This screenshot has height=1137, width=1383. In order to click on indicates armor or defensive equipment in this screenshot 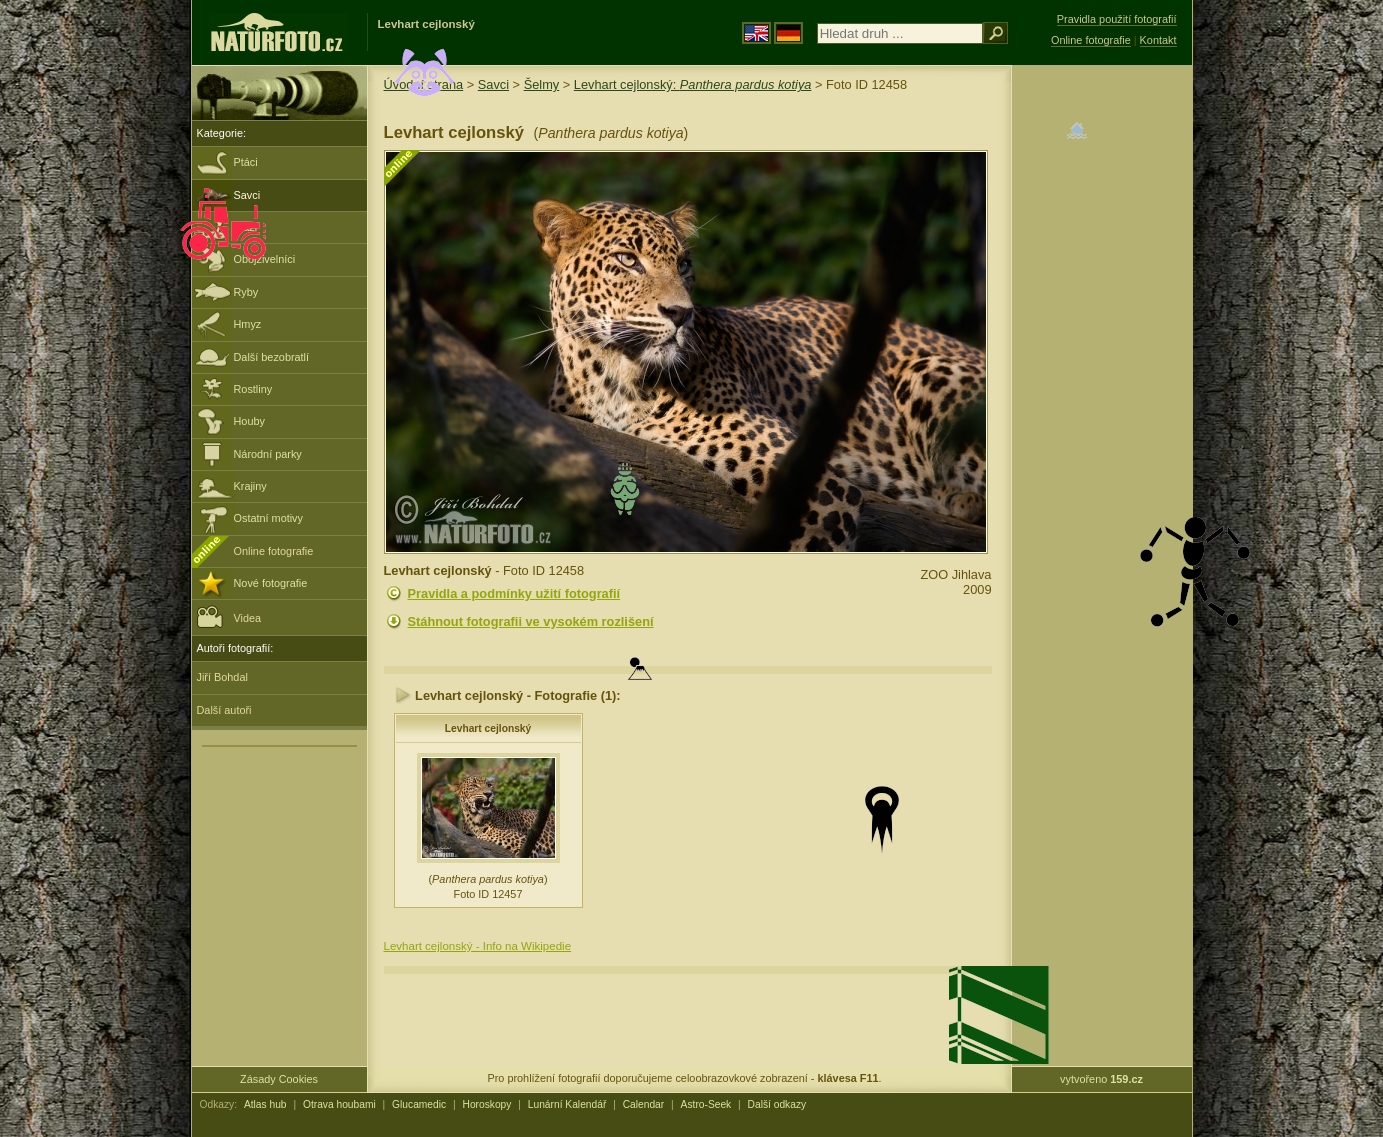, I will do `click(998, 1015)`.